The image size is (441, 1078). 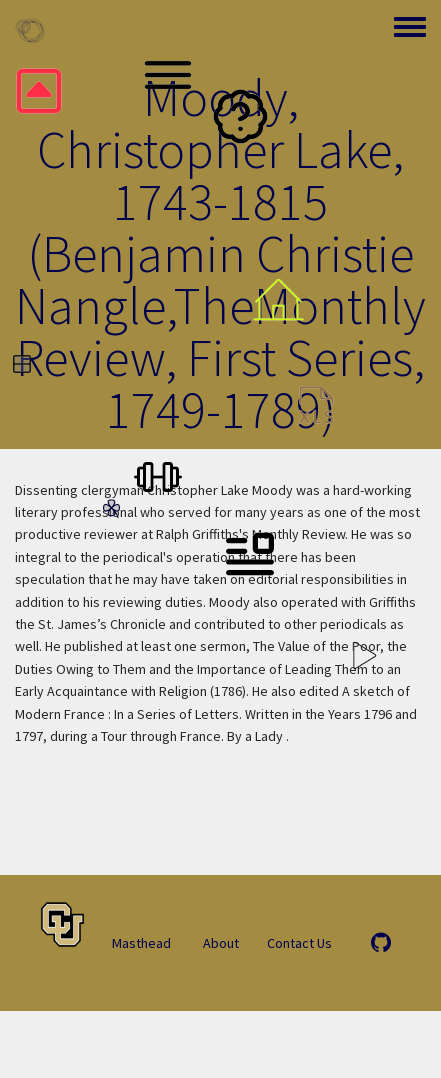 What do you see at coordinates (158, 477) in the screenshot?
I see `access workout or fitness features` at bounding box center [158, 477].